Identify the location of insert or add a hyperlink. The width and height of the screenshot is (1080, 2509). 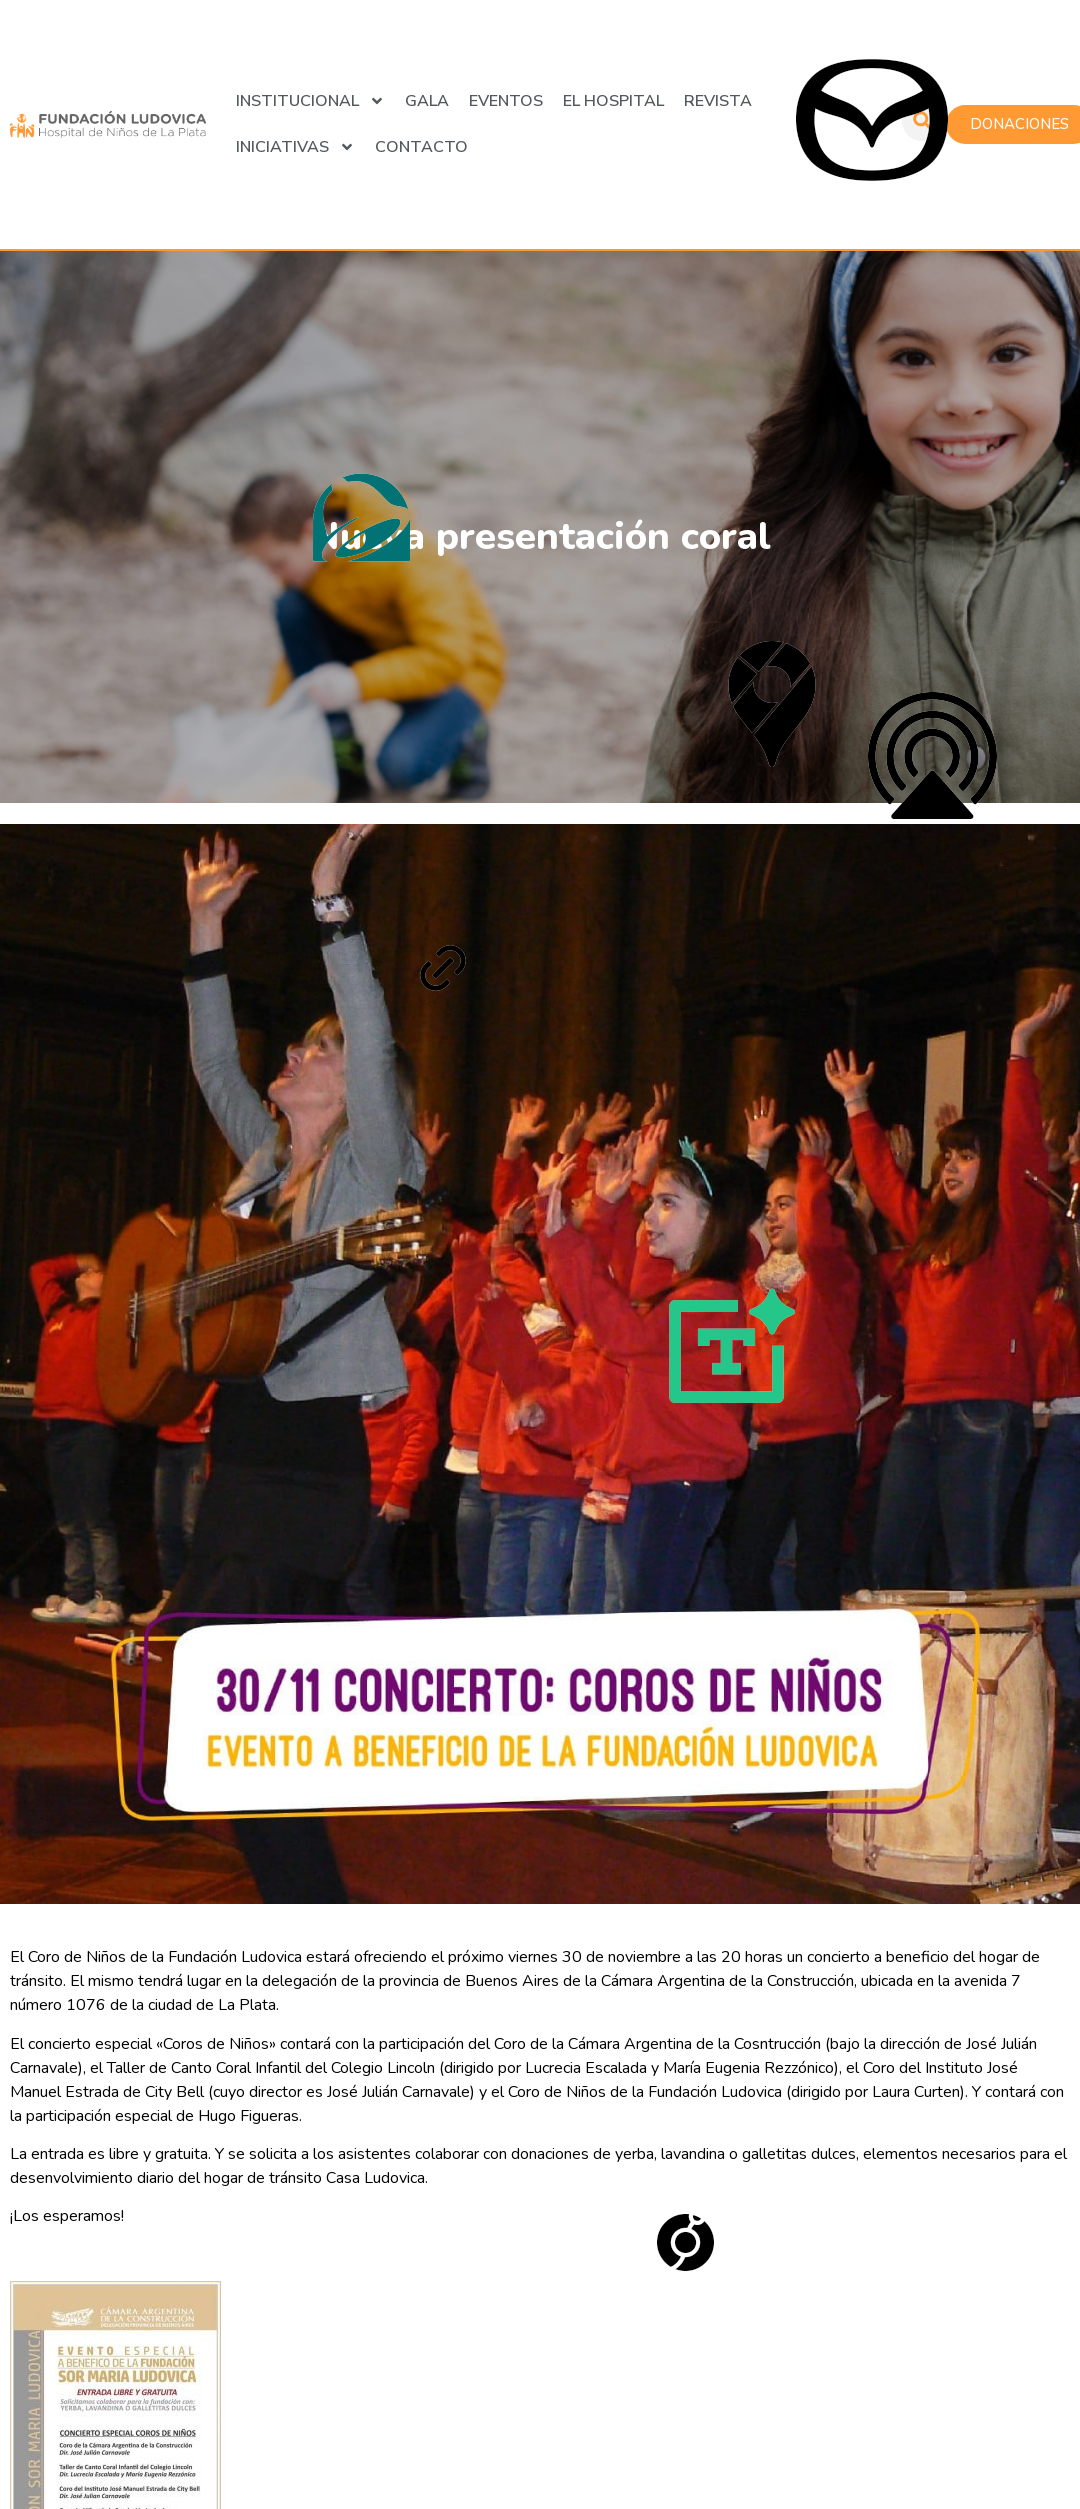
(443, 968).